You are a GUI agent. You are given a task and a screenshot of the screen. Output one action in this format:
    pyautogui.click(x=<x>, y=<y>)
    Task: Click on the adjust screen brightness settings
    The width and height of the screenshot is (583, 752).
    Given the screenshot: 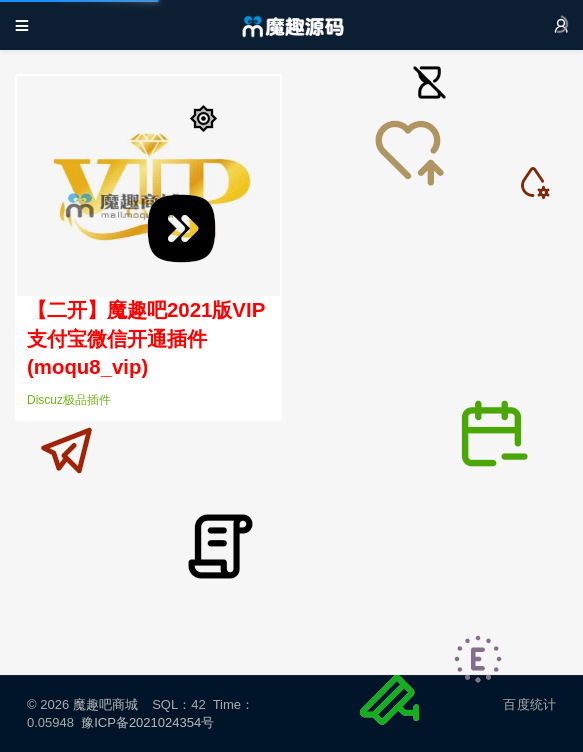 What is the action you would take?
    pyautogui.click(x=203, y=118)
    